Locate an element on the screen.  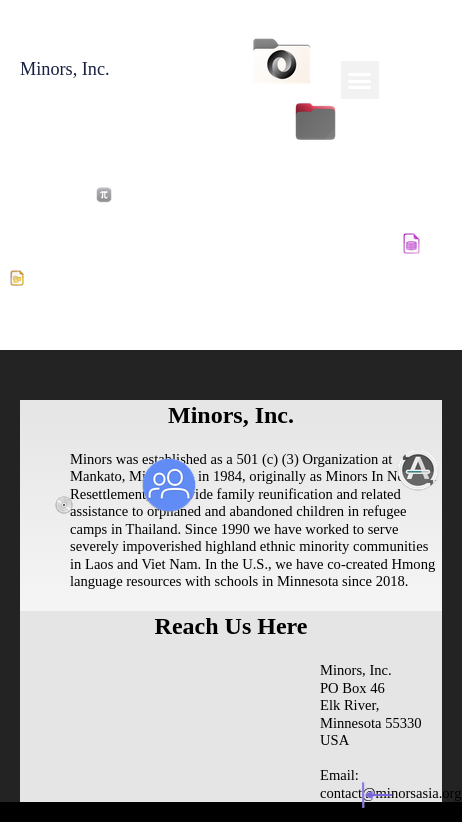
indicates a DVD-R disc drive or media is located at coordinates (64, 505).